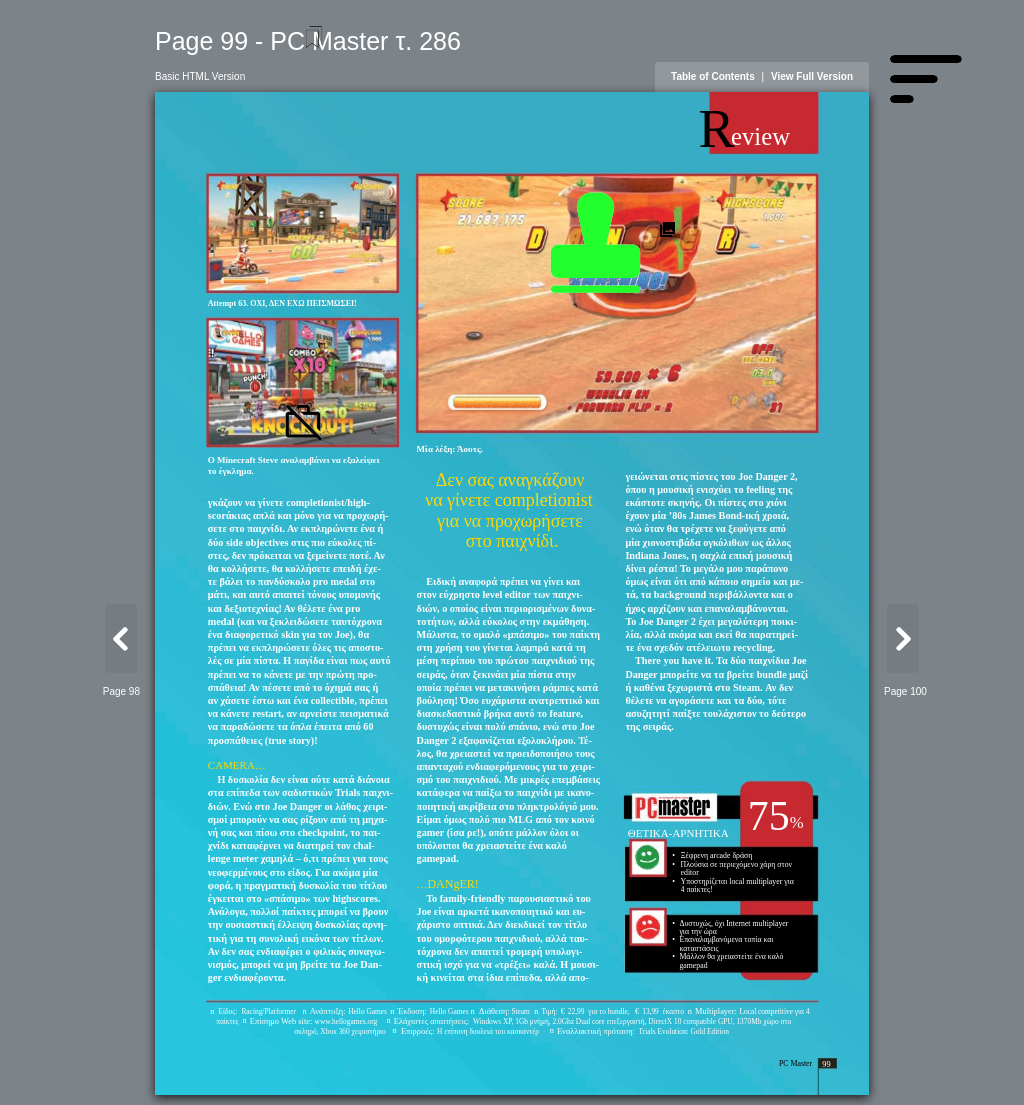 The image size is (1024, 1105). I want to click on apply a stamp or seal to a document, so click(595, 244).